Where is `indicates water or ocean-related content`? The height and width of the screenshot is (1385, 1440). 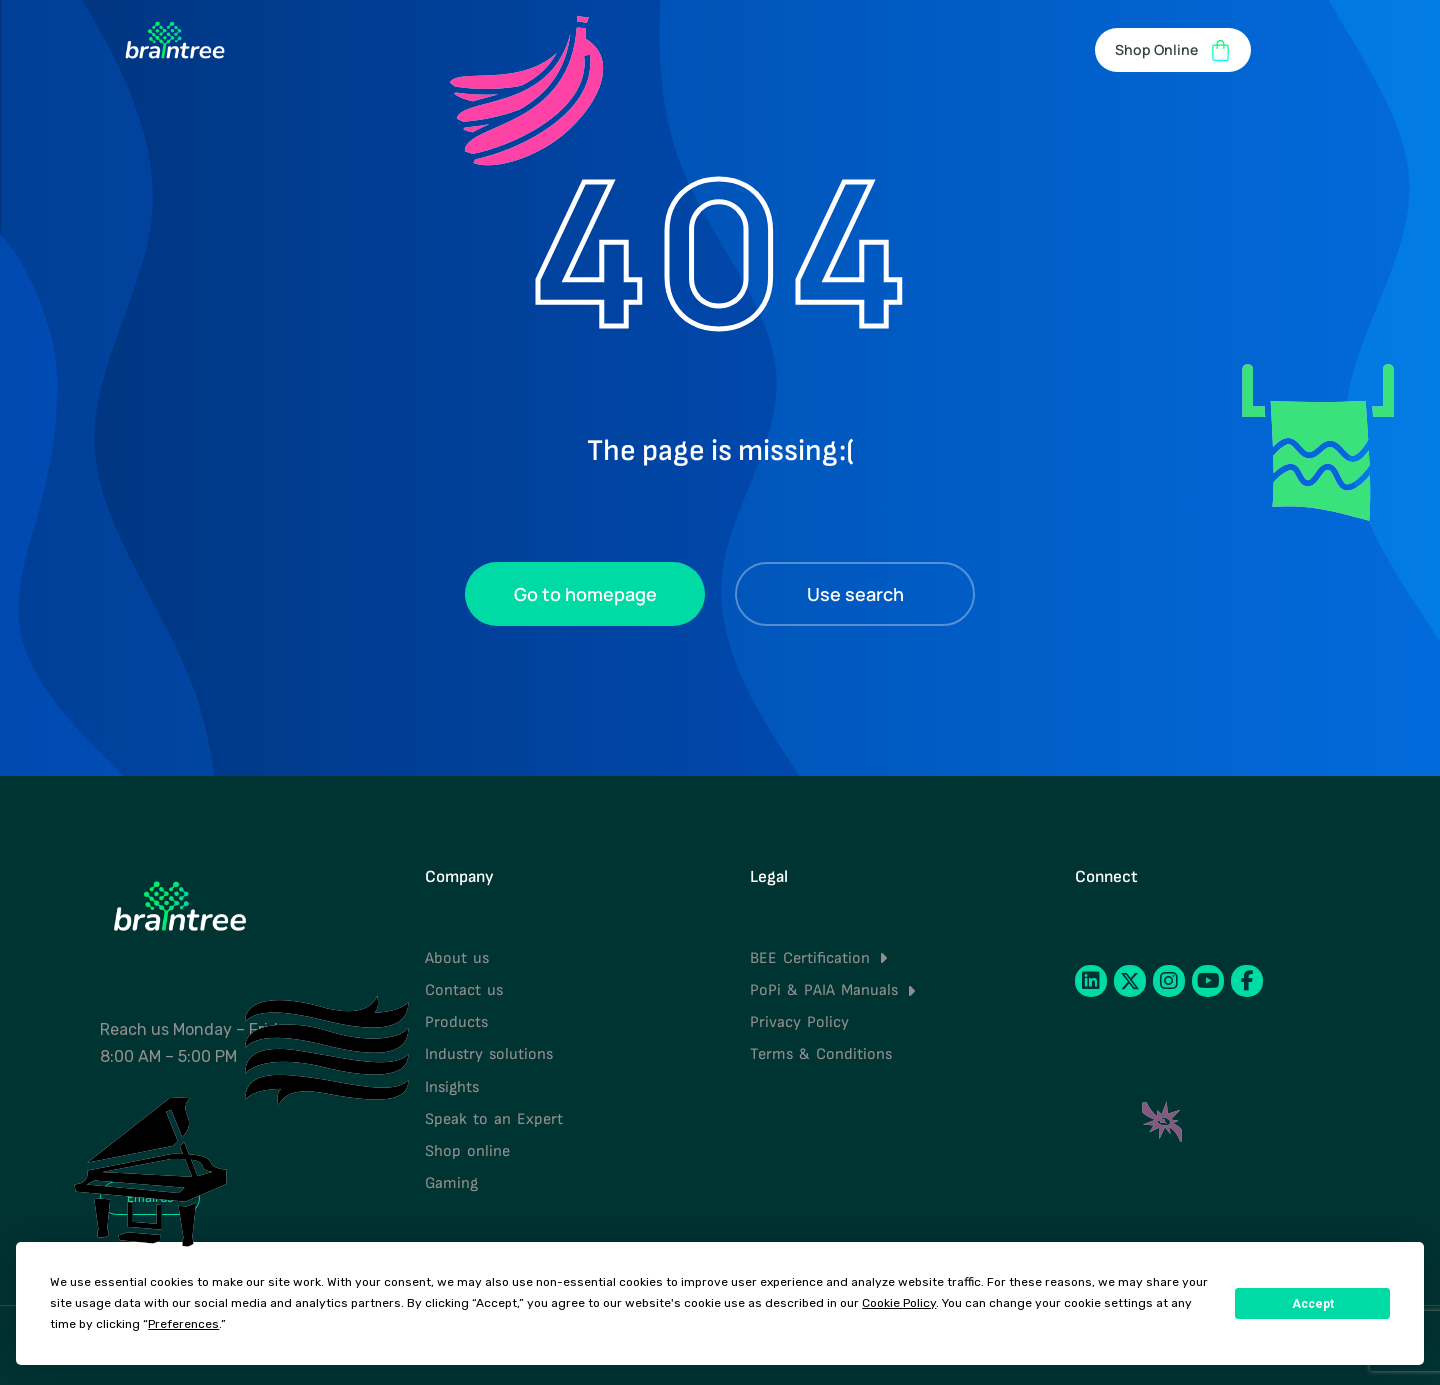
indicates water or ocean-related content is located at coordinates (326, 1048).